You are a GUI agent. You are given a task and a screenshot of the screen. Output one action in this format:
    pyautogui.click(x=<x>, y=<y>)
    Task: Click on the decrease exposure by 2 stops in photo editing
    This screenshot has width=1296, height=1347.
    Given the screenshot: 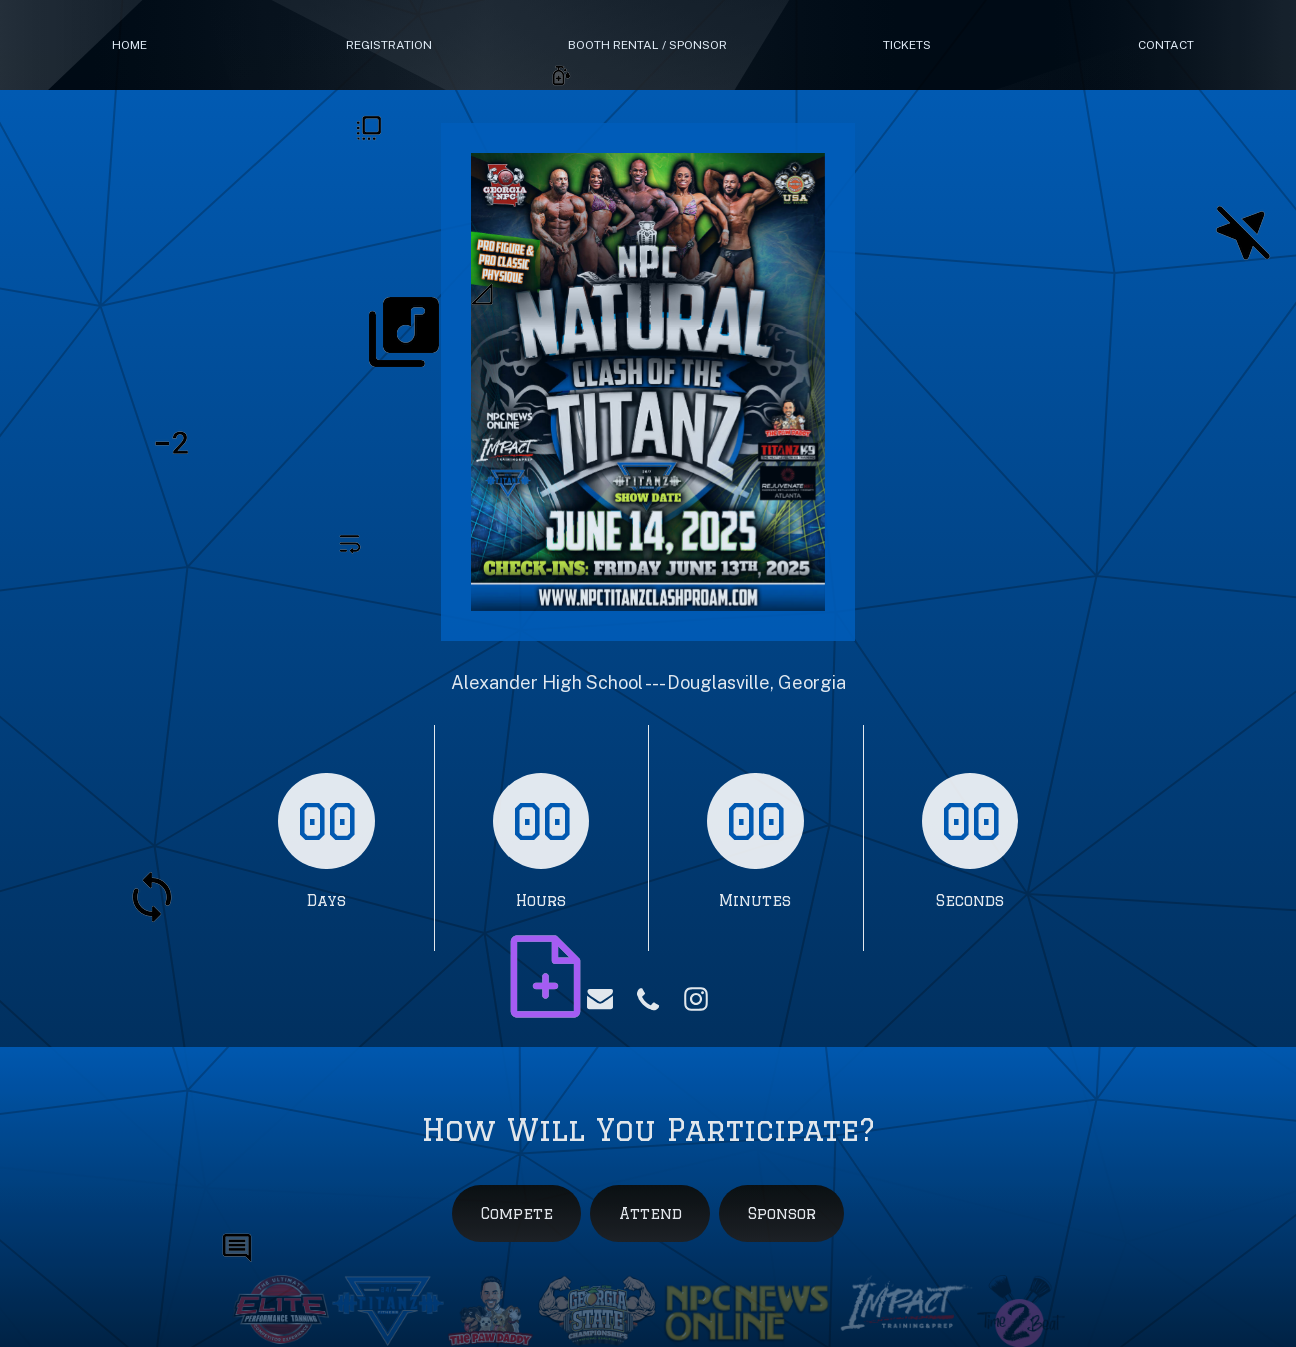 What is the action you would take?
    pyautogui.click(x=172, y=443)
    